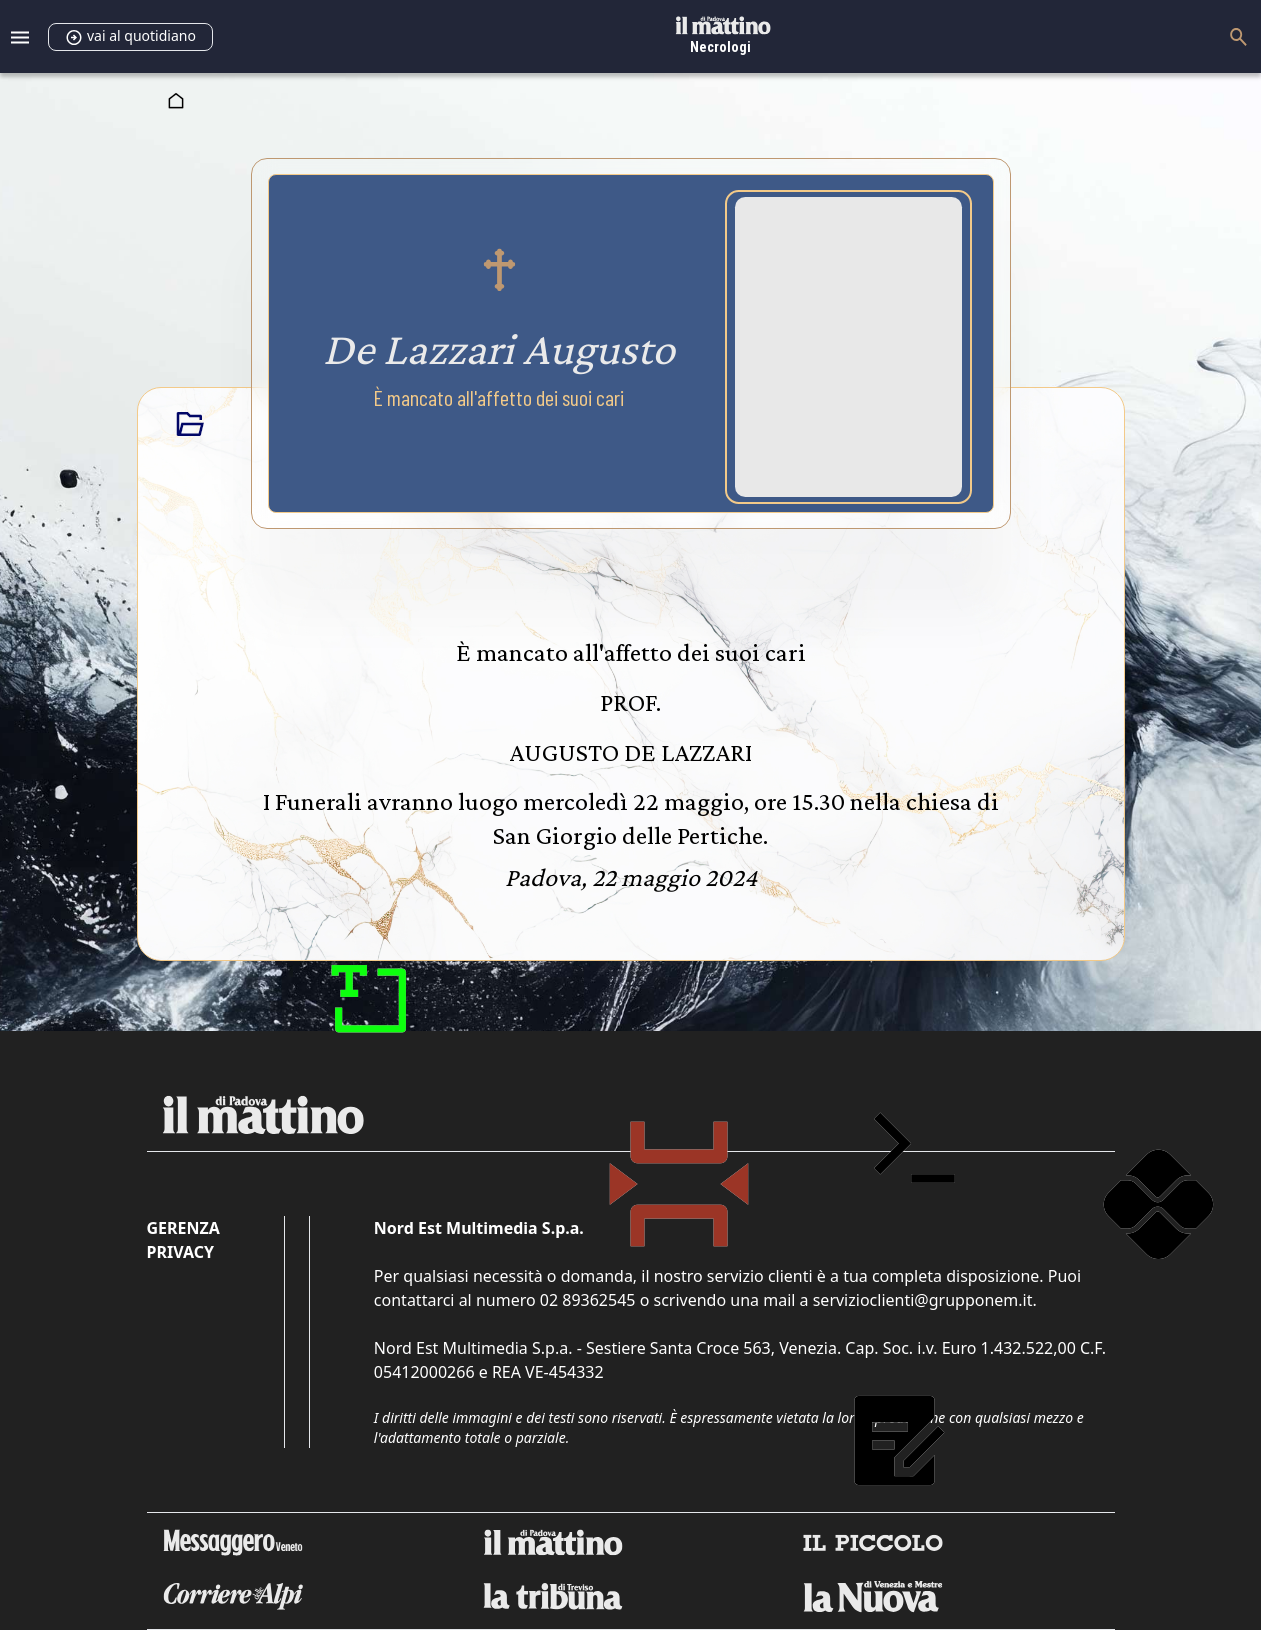 This screenshot has height=1630, width=1261. I want to click on insert a text block or text box, so click(370, 1000).